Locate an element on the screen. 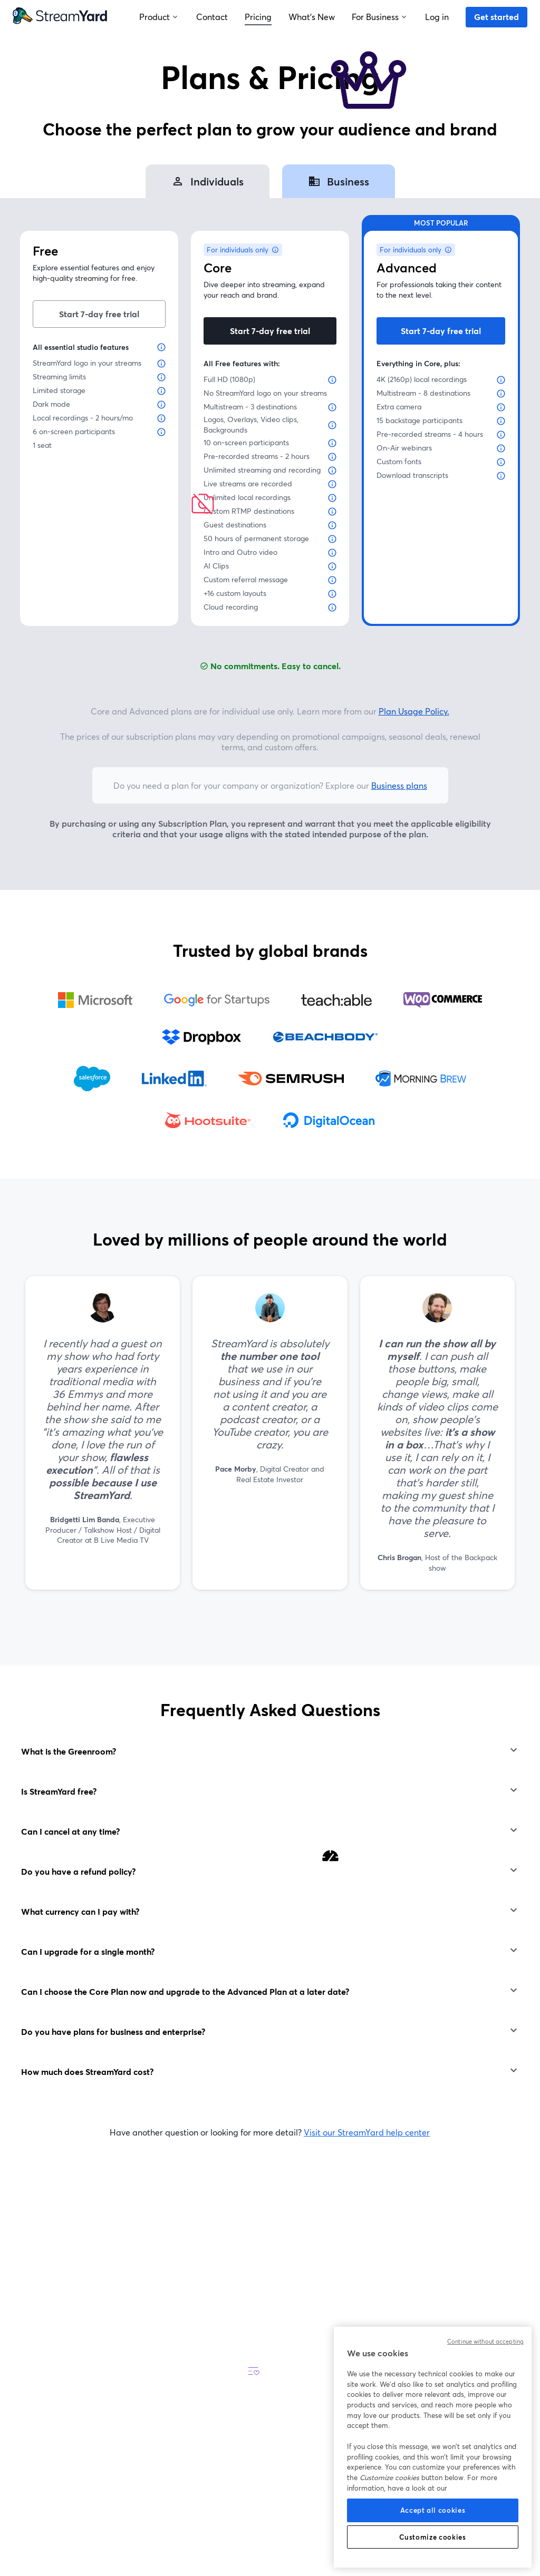  camera access is disabled is located at coordinates (202, 504).